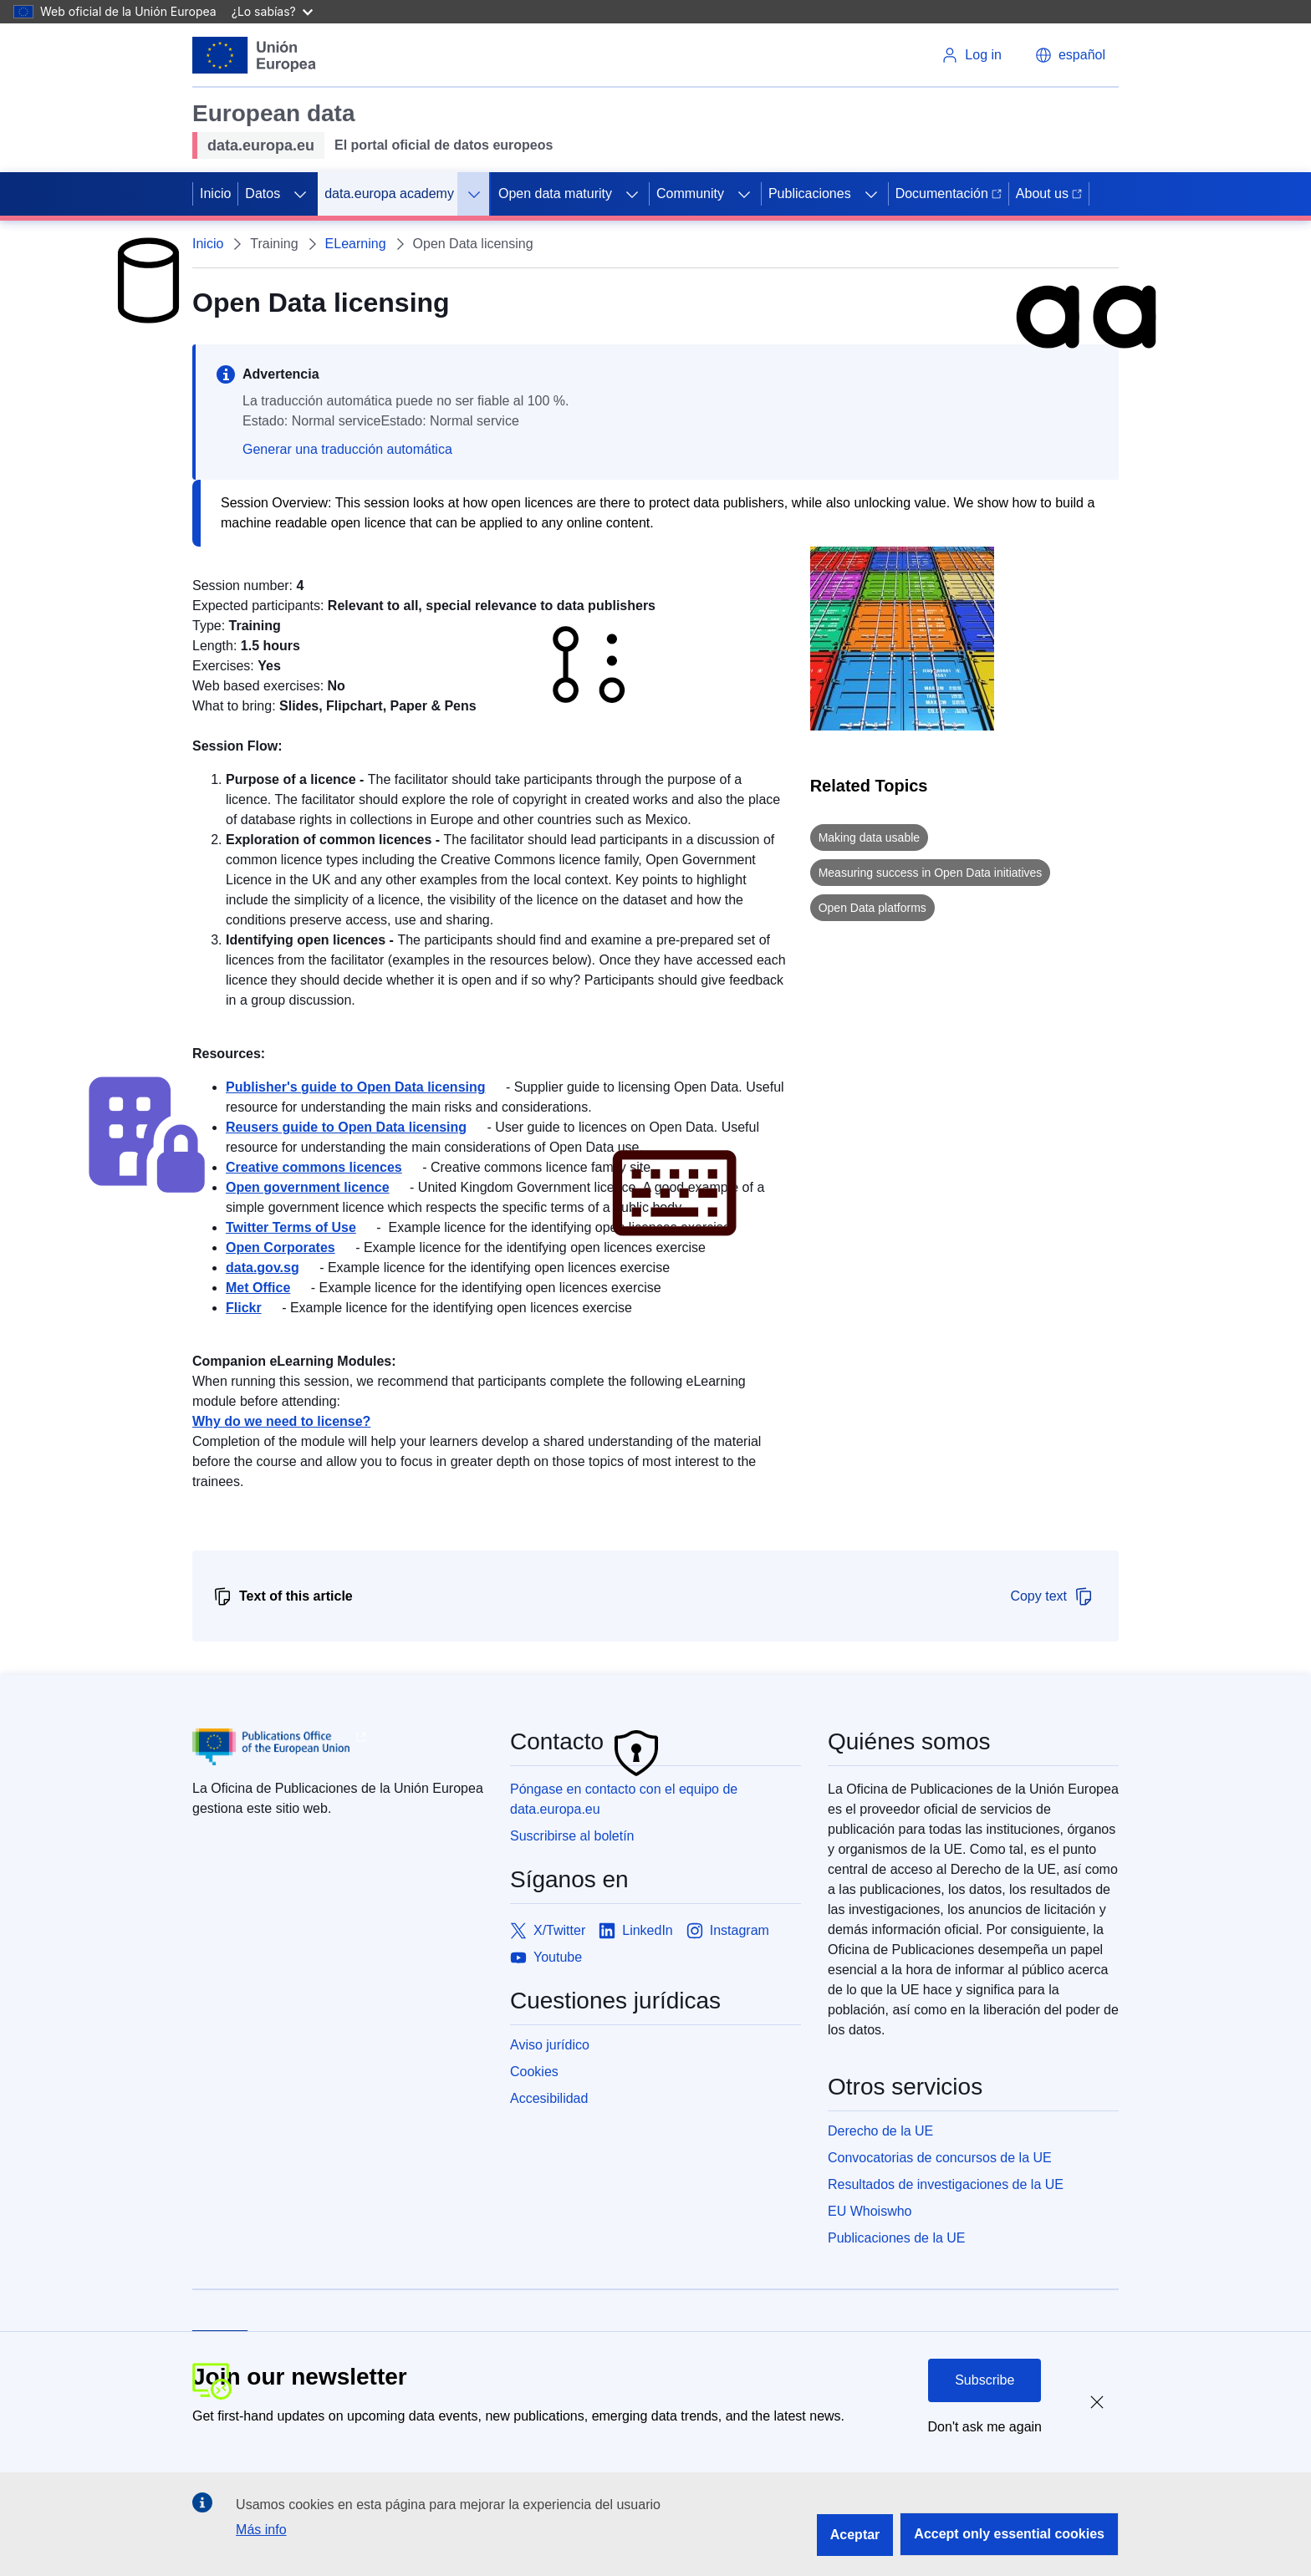 The width and height of the screenshot is (1311, 2576). I want to click on connect to a remote virtual machine, so click(211, 2379).